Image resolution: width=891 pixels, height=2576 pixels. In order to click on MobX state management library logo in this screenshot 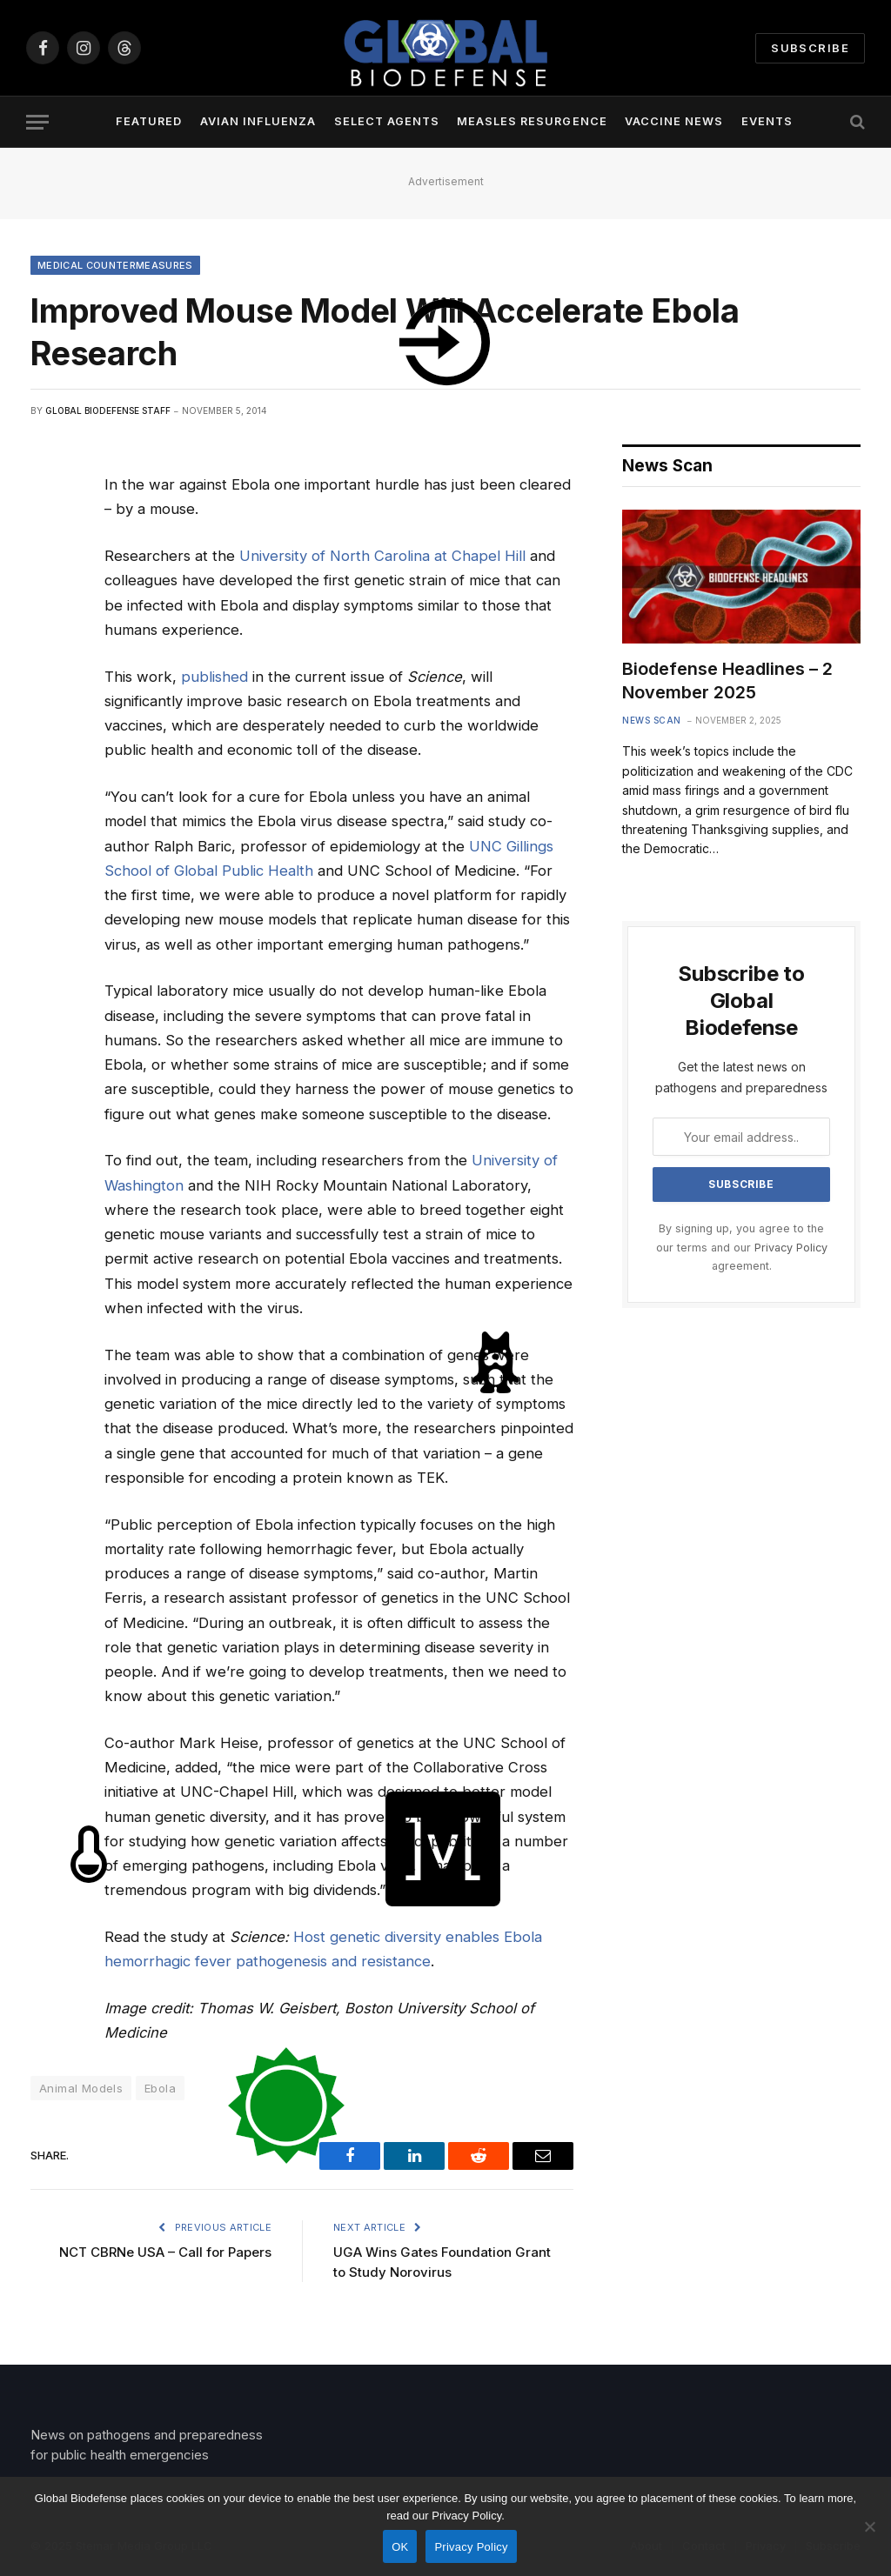, I will do `click(443, 1849)`.